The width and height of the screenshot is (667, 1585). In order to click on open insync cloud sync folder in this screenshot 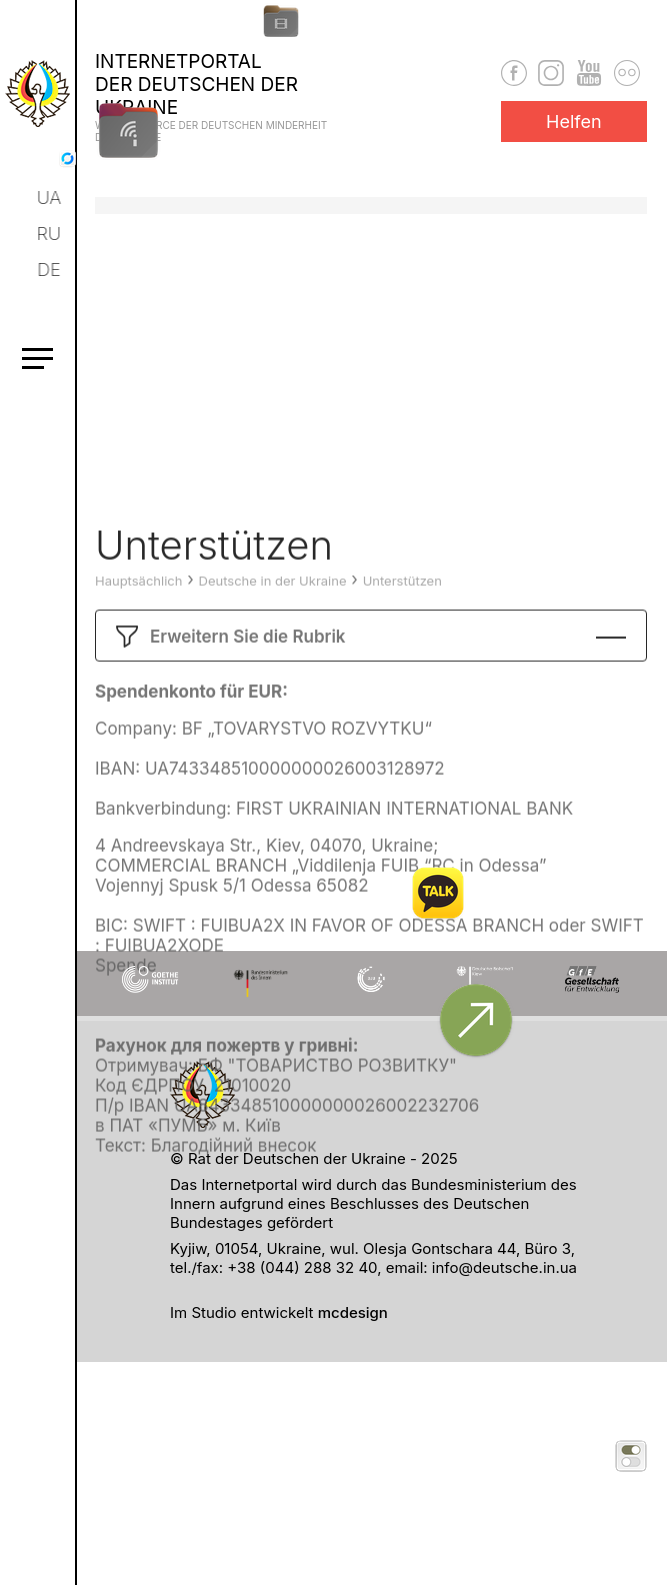, I will do `click(128, 130)`.